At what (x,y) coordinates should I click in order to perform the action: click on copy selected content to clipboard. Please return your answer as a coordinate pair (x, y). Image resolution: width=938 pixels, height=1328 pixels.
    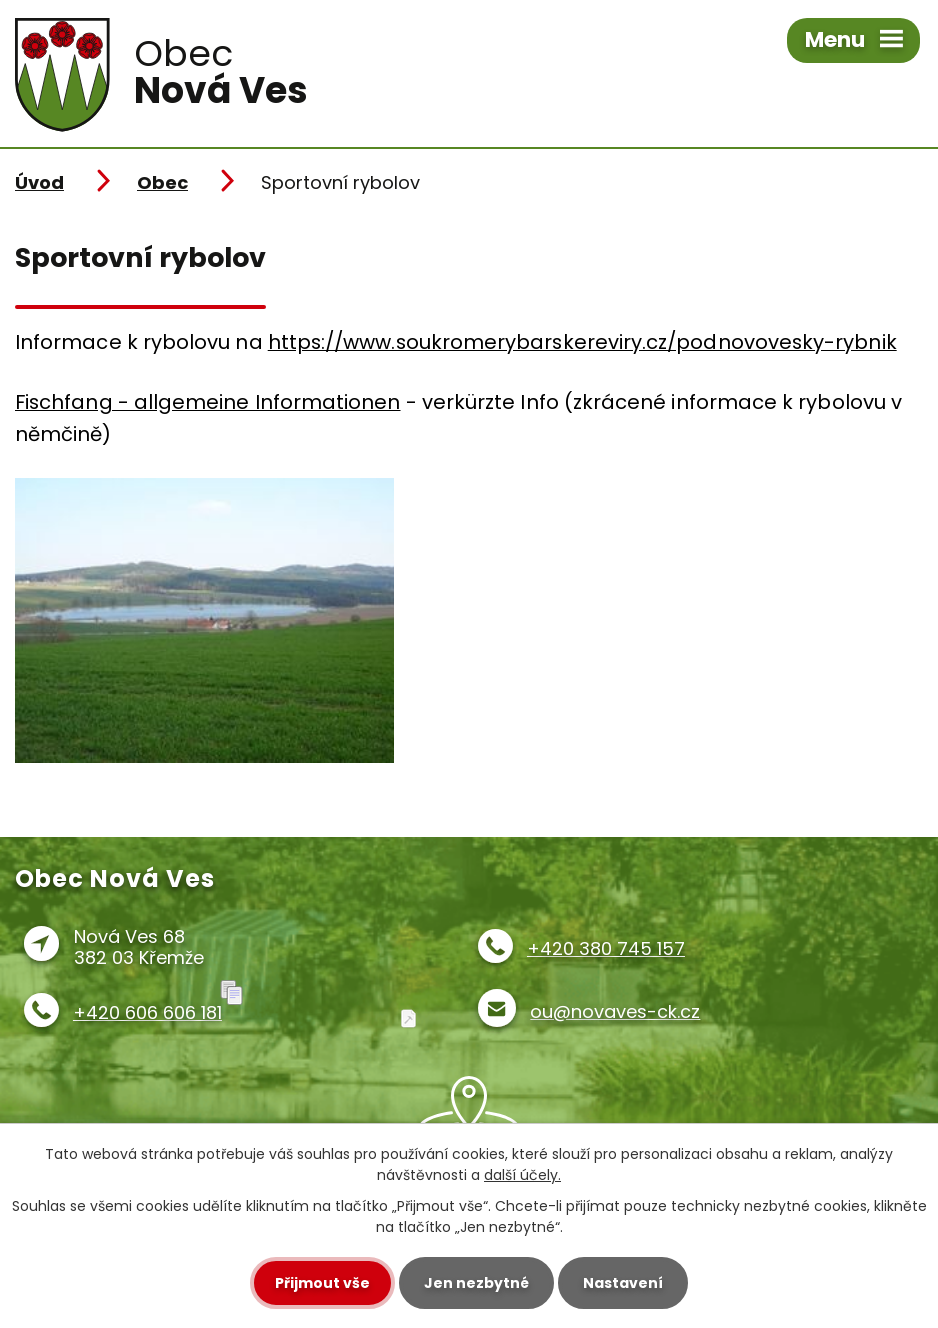
    Looking at the image, I should click on (231, 992).